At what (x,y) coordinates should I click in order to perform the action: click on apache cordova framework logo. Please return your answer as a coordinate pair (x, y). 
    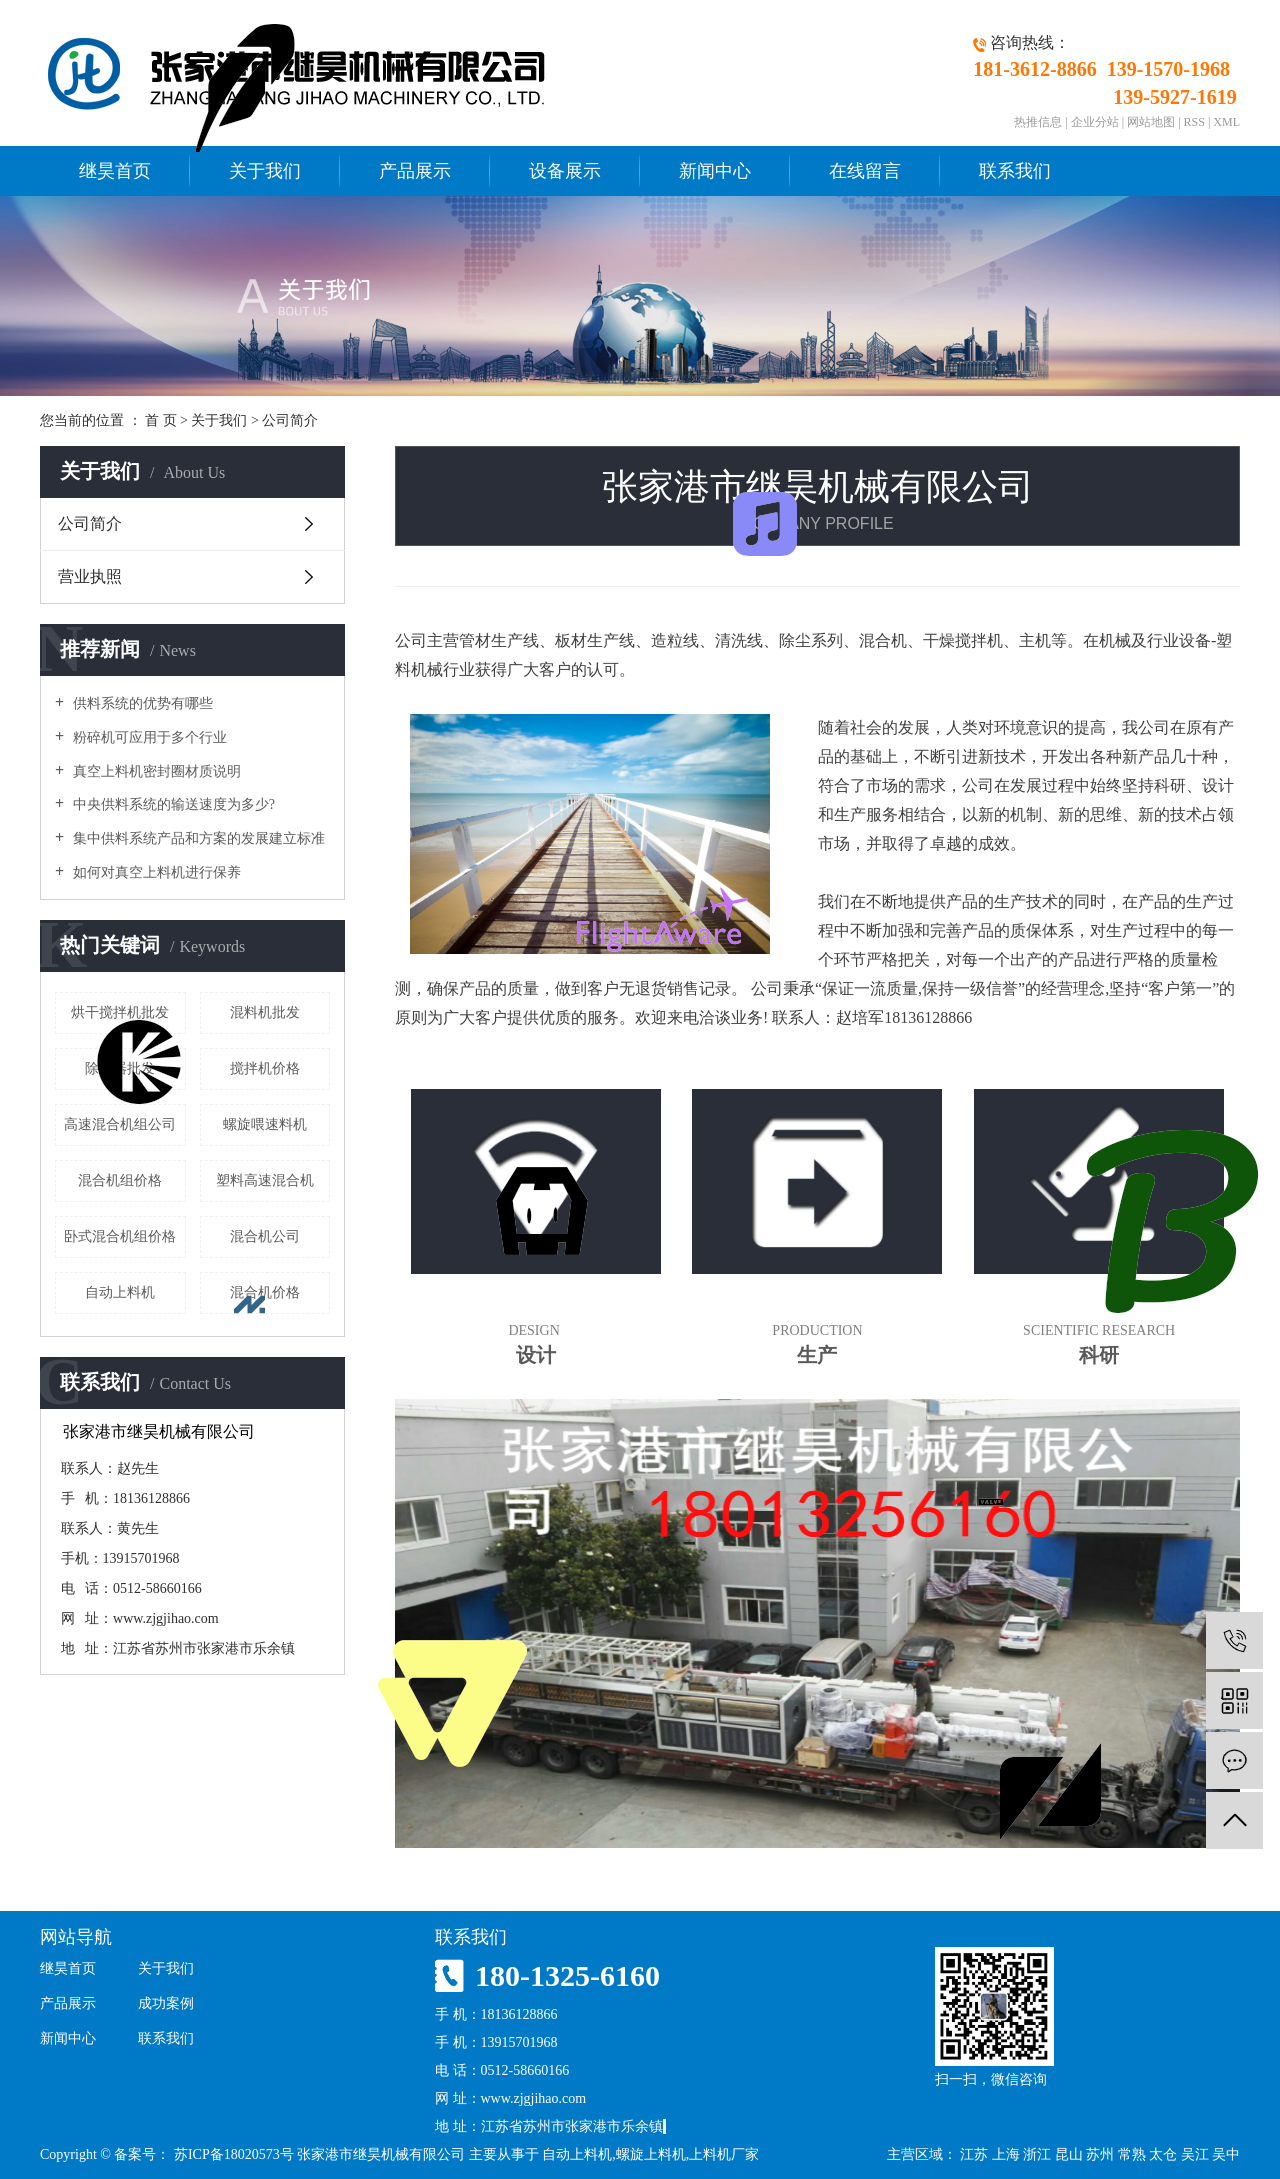
    Looking at the image, I should click on (542, 1211).